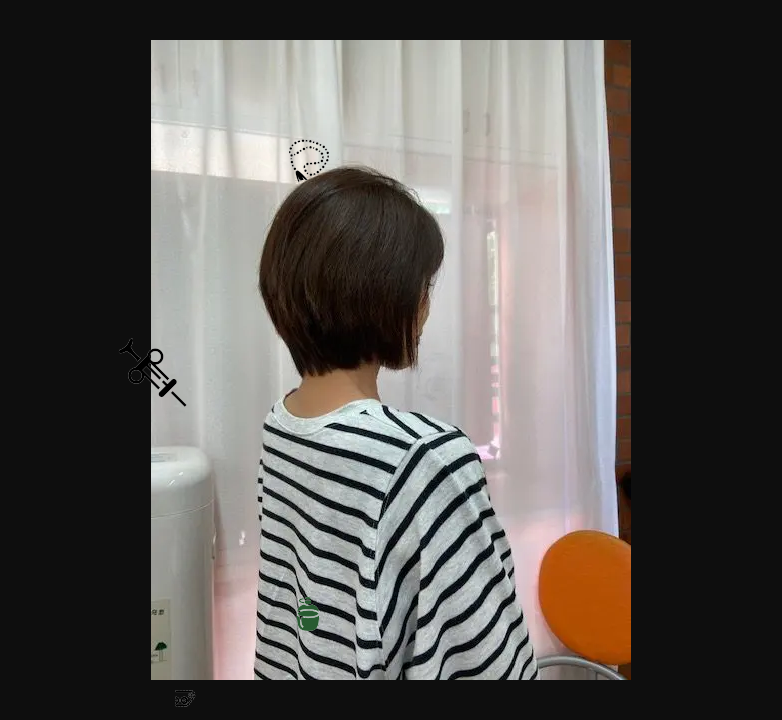 This screenshot has width=782, height=720. I want to click on select tank or tracked vehicle in a game, so click(185, 698).